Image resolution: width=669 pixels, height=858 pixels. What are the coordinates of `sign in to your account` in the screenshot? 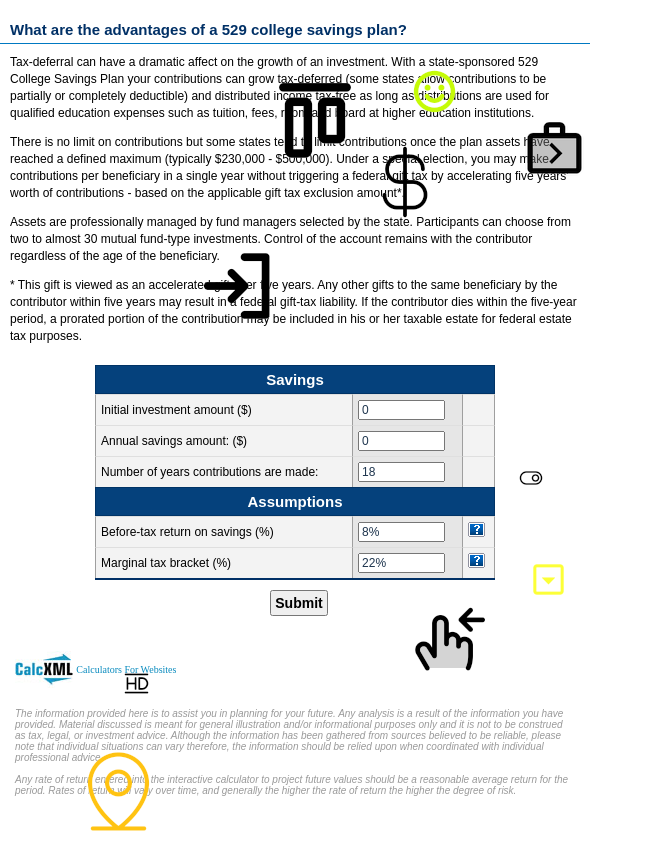 It's located at (242, 286).